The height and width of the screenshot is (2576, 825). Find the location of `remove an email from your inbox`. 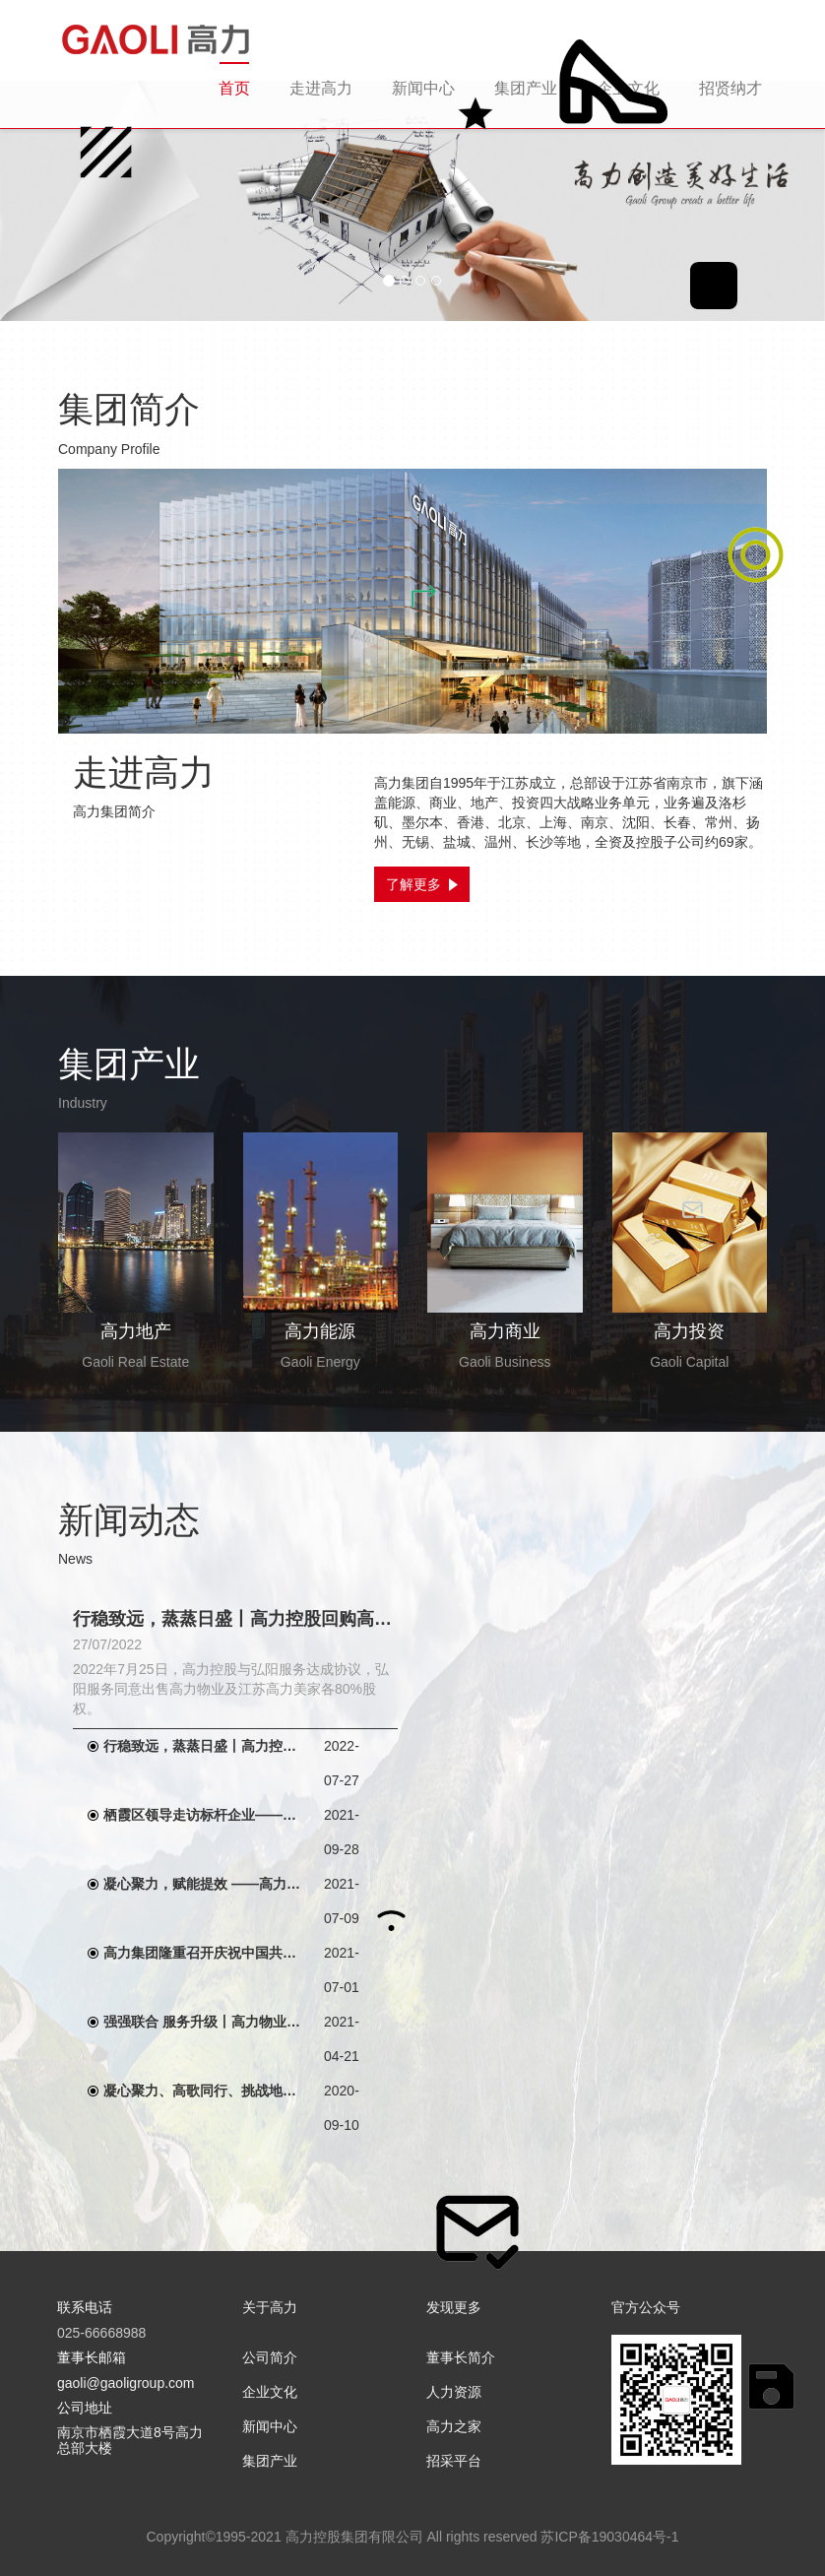

remove an email from your inbox is located at coordinates (692, 1209).